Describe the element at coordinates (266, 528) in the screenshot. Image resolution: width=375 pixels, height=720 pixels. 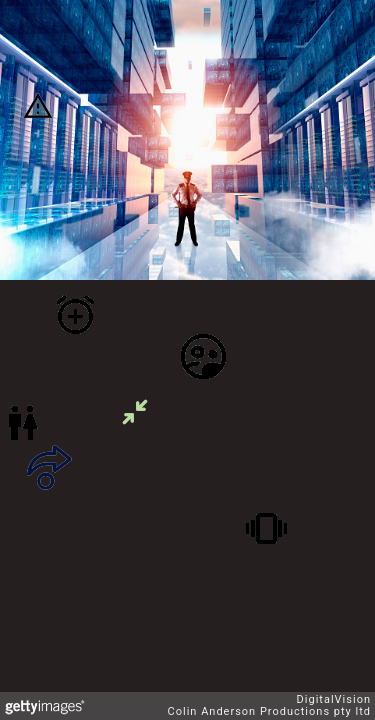
I see `toggle vibration mode on or off` at that location.